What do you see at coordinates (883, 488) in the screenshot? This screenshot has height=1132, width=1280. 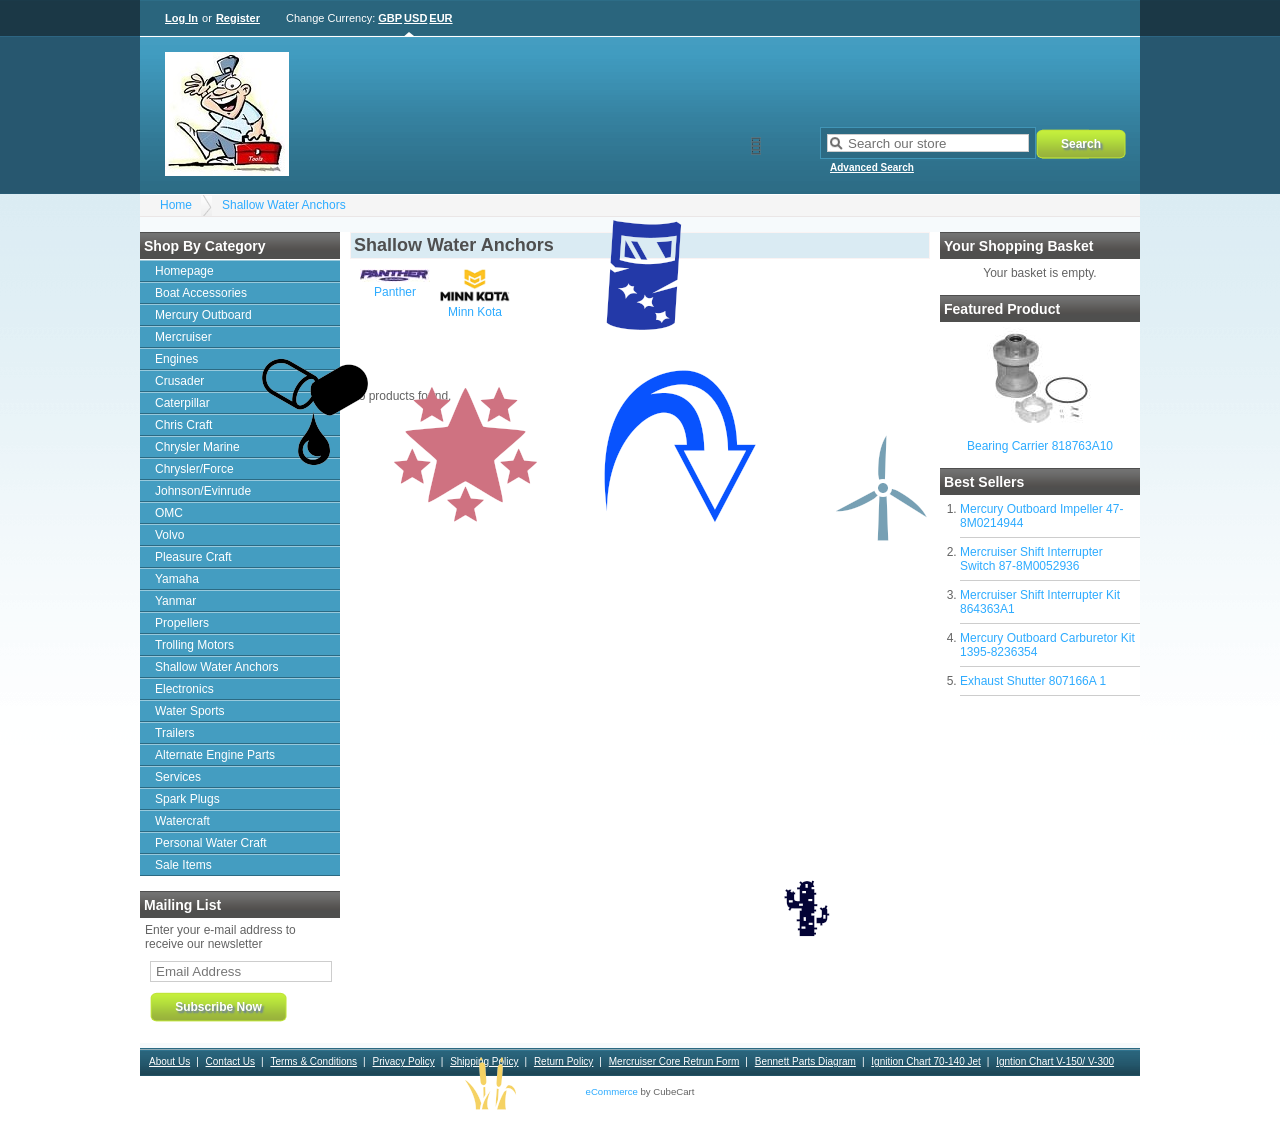 I see `wind turbine or wind energy indicator` at bounding box center [883, 488].